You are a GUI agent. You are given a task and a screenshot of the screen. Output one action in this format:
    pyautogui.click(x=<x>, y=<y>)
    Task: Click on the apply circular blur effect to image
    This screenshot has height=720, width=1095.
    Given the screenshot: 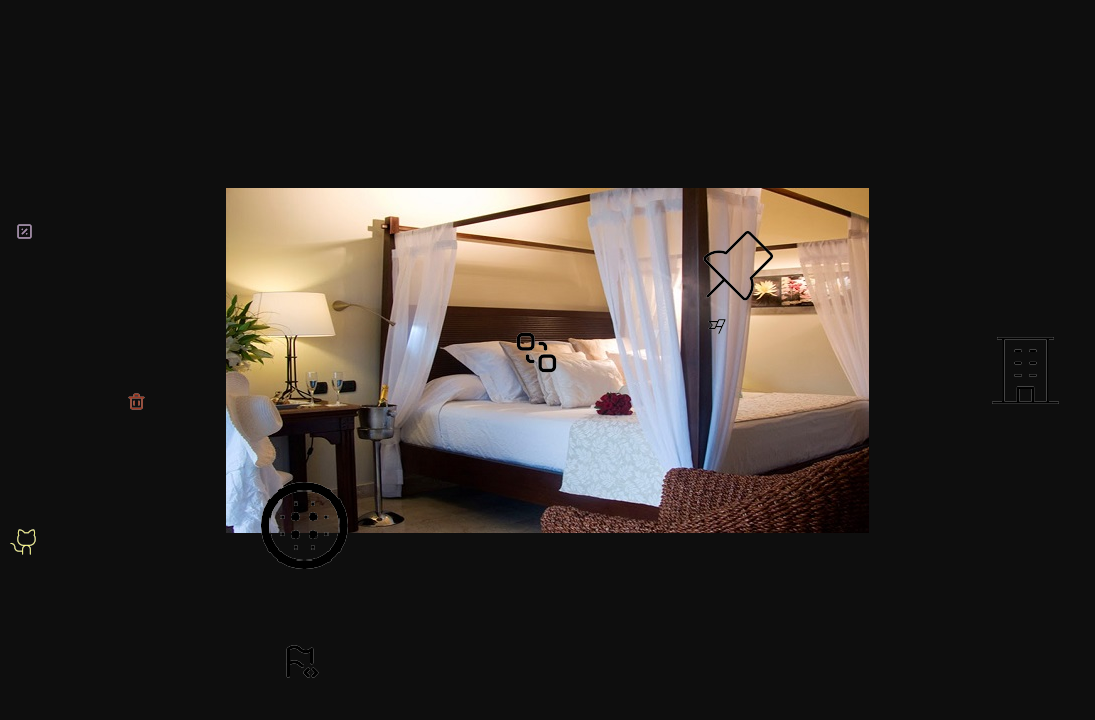 What is the action you would take?
    pyautogui.click(x=304, y=525)
    